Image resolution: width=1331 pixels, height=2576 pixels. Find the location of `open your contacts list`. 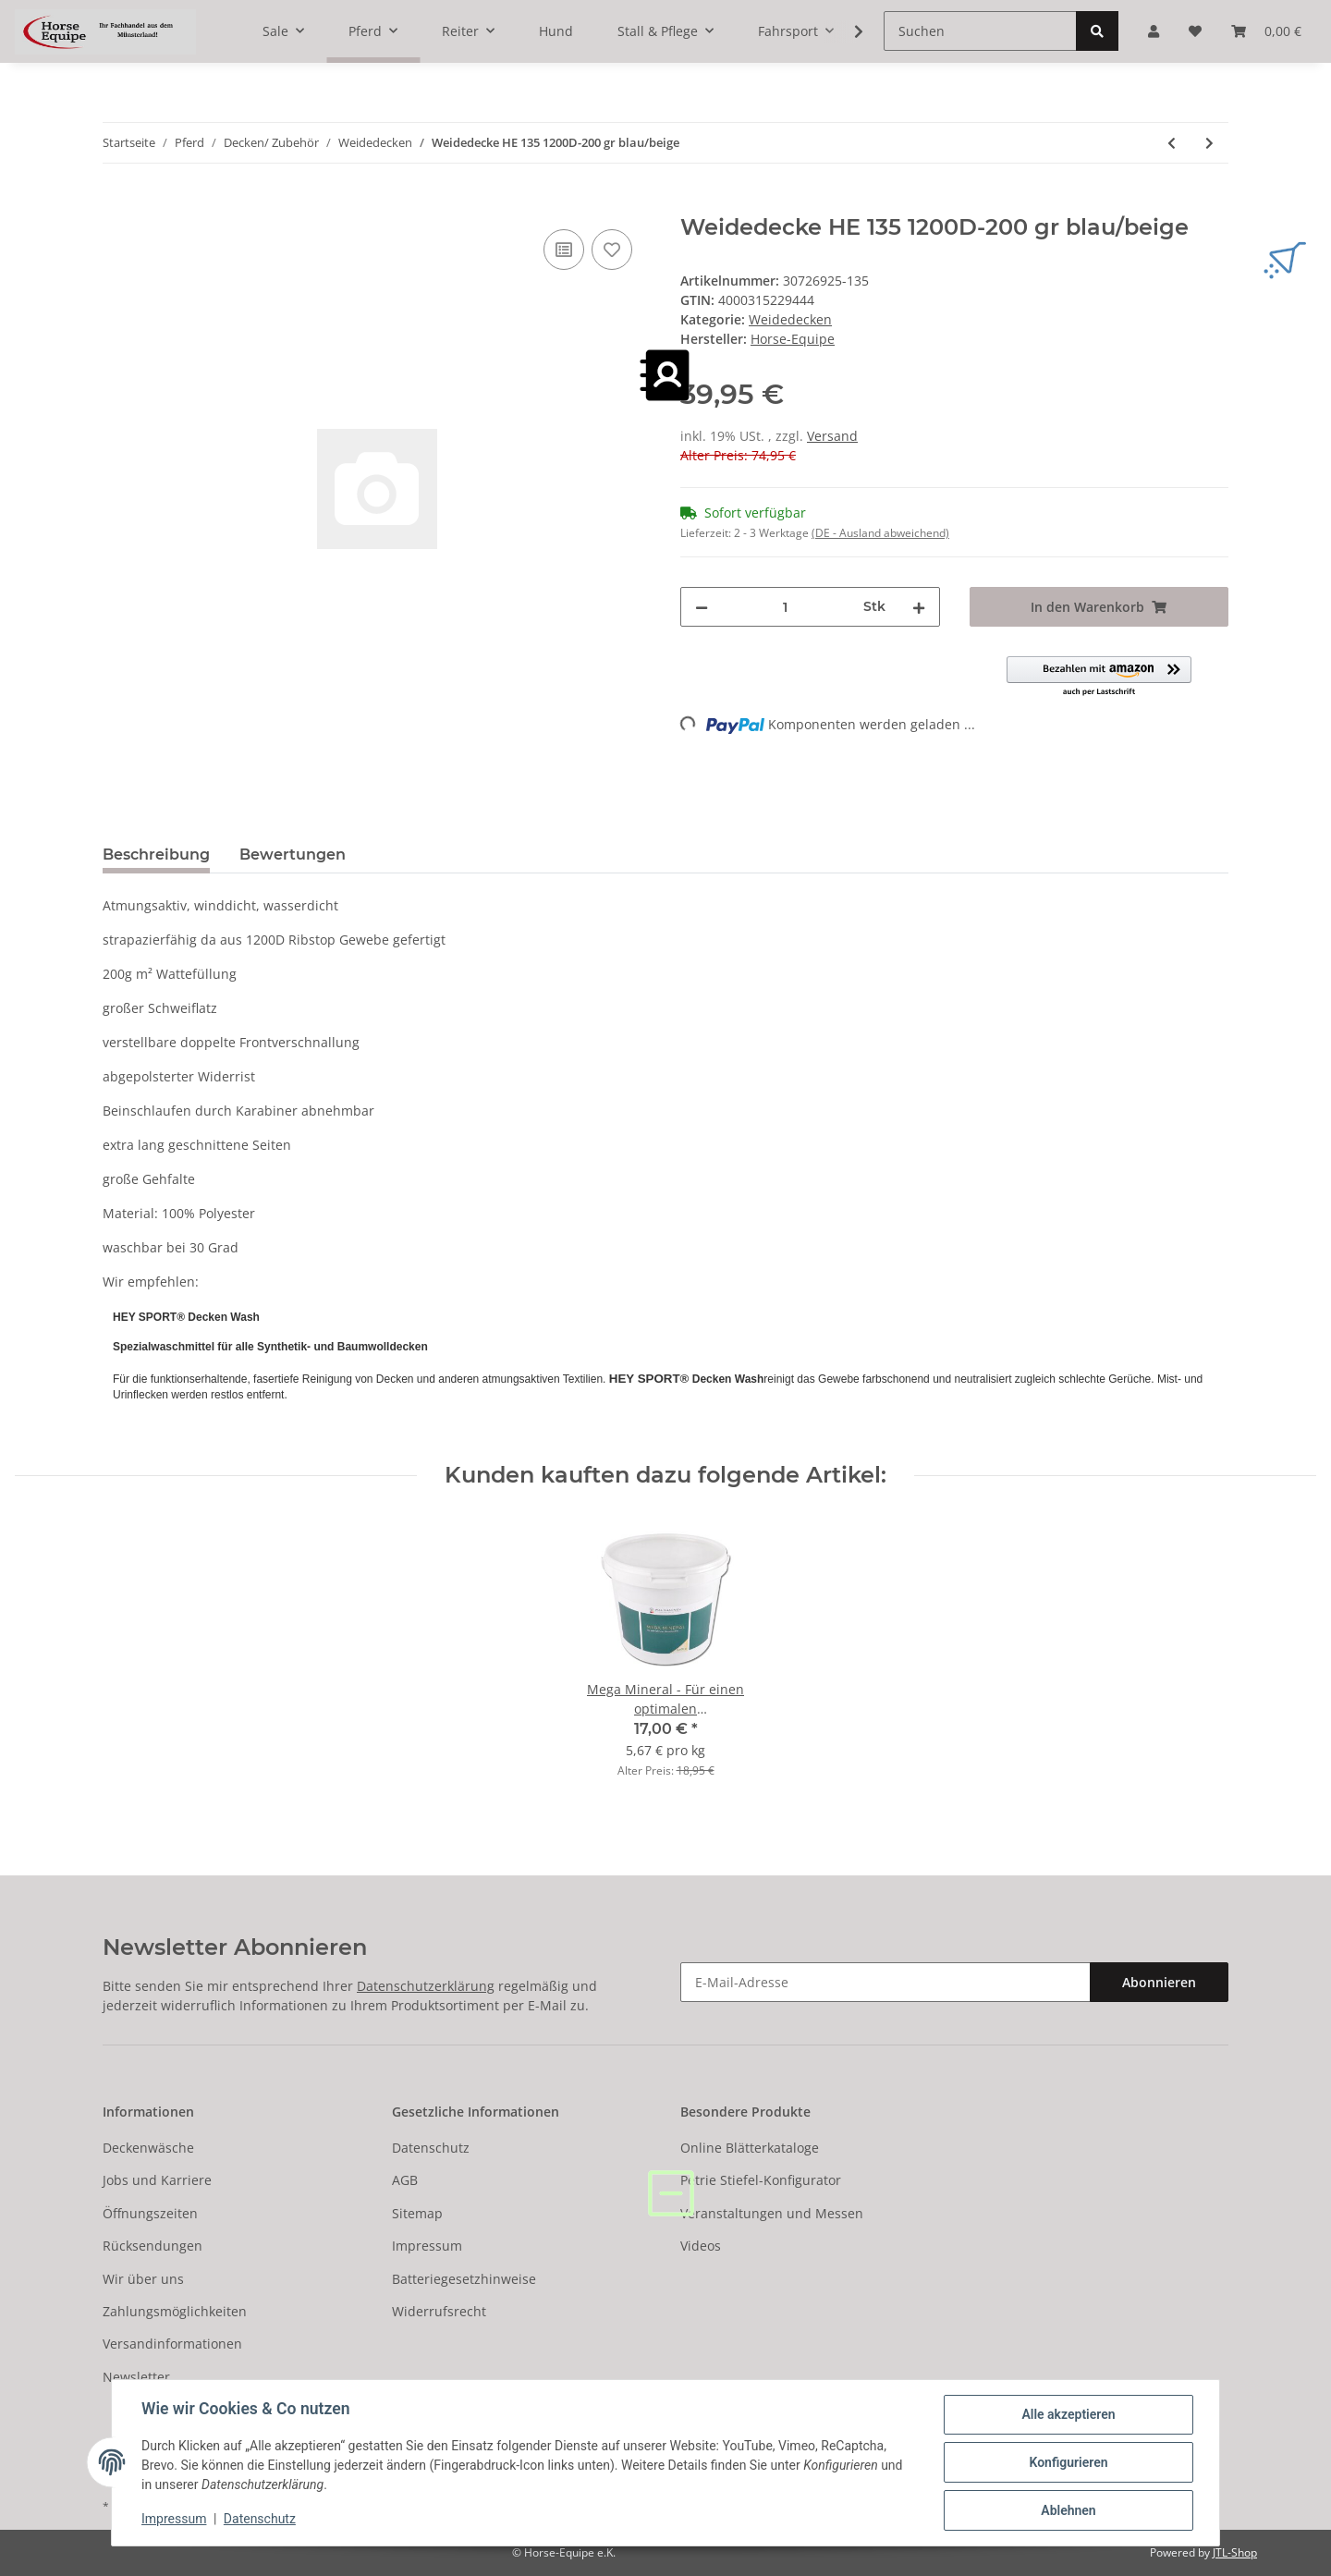

open your contacts list is located at coordinates (666, 375).